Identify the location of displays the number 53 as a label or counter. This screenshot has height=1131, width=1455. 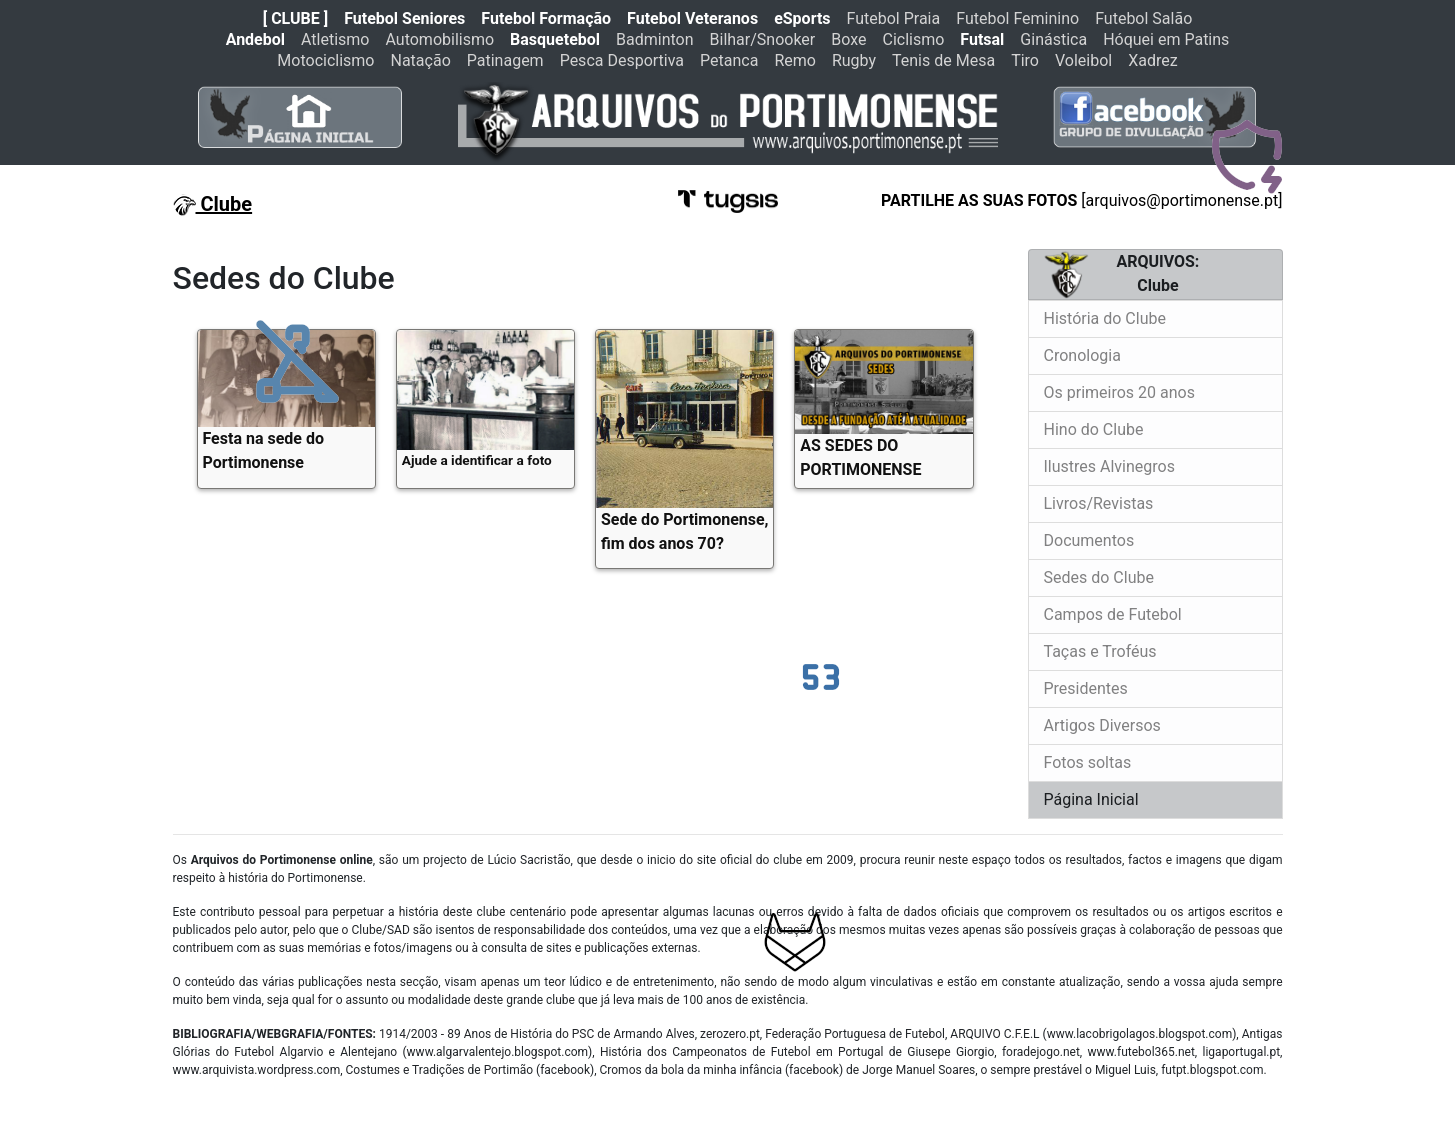
(821, 677).